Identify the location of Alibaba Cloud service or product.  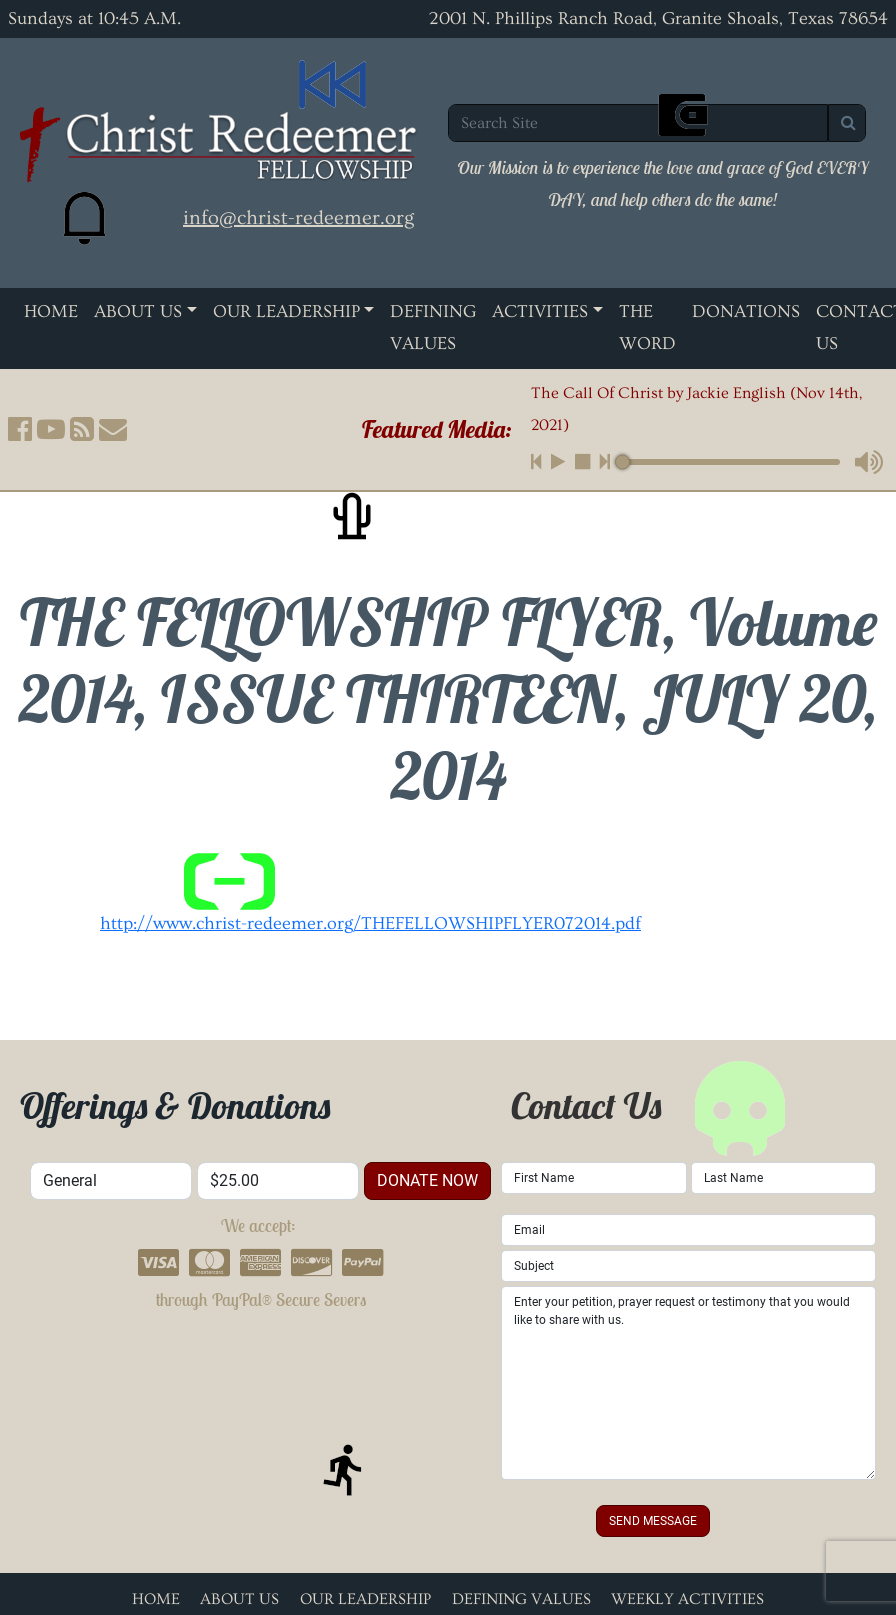
(229, 881).